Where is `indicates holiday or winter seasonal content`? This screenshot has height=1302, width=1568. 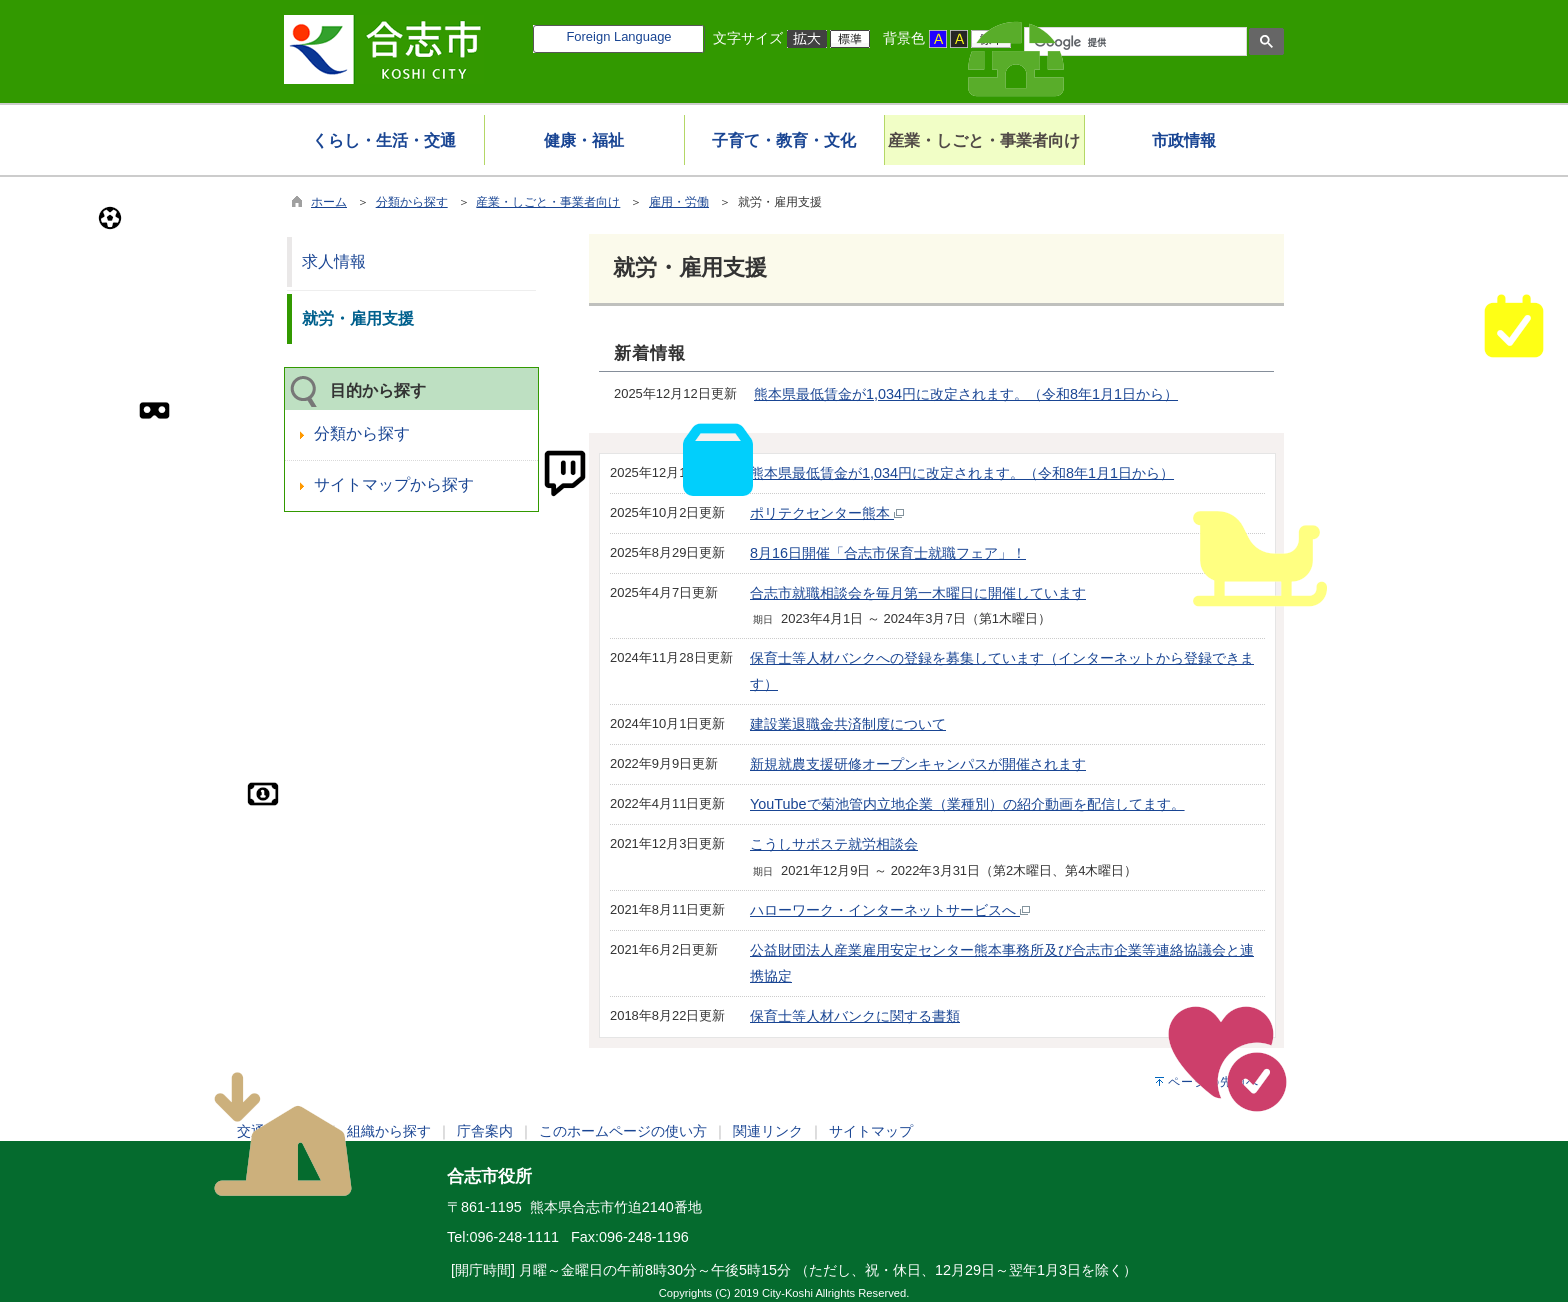
indicates holiday or winter seasonal content is located at coordinates (1256, 560).